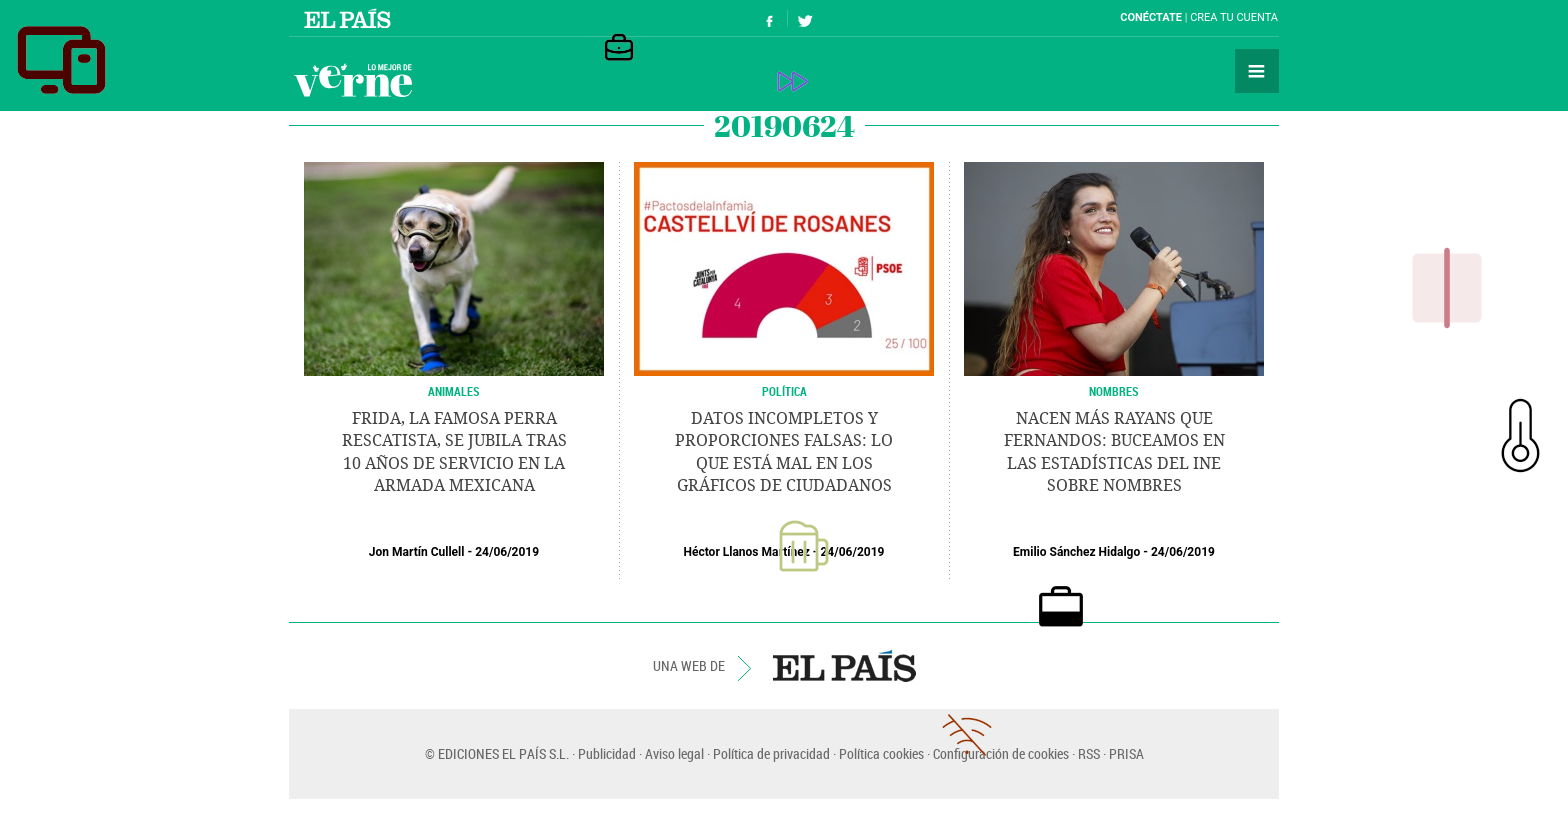  Describe the element at coordinates (790, 81) in the screenshot. I see `skip forward in media playback` at that location.